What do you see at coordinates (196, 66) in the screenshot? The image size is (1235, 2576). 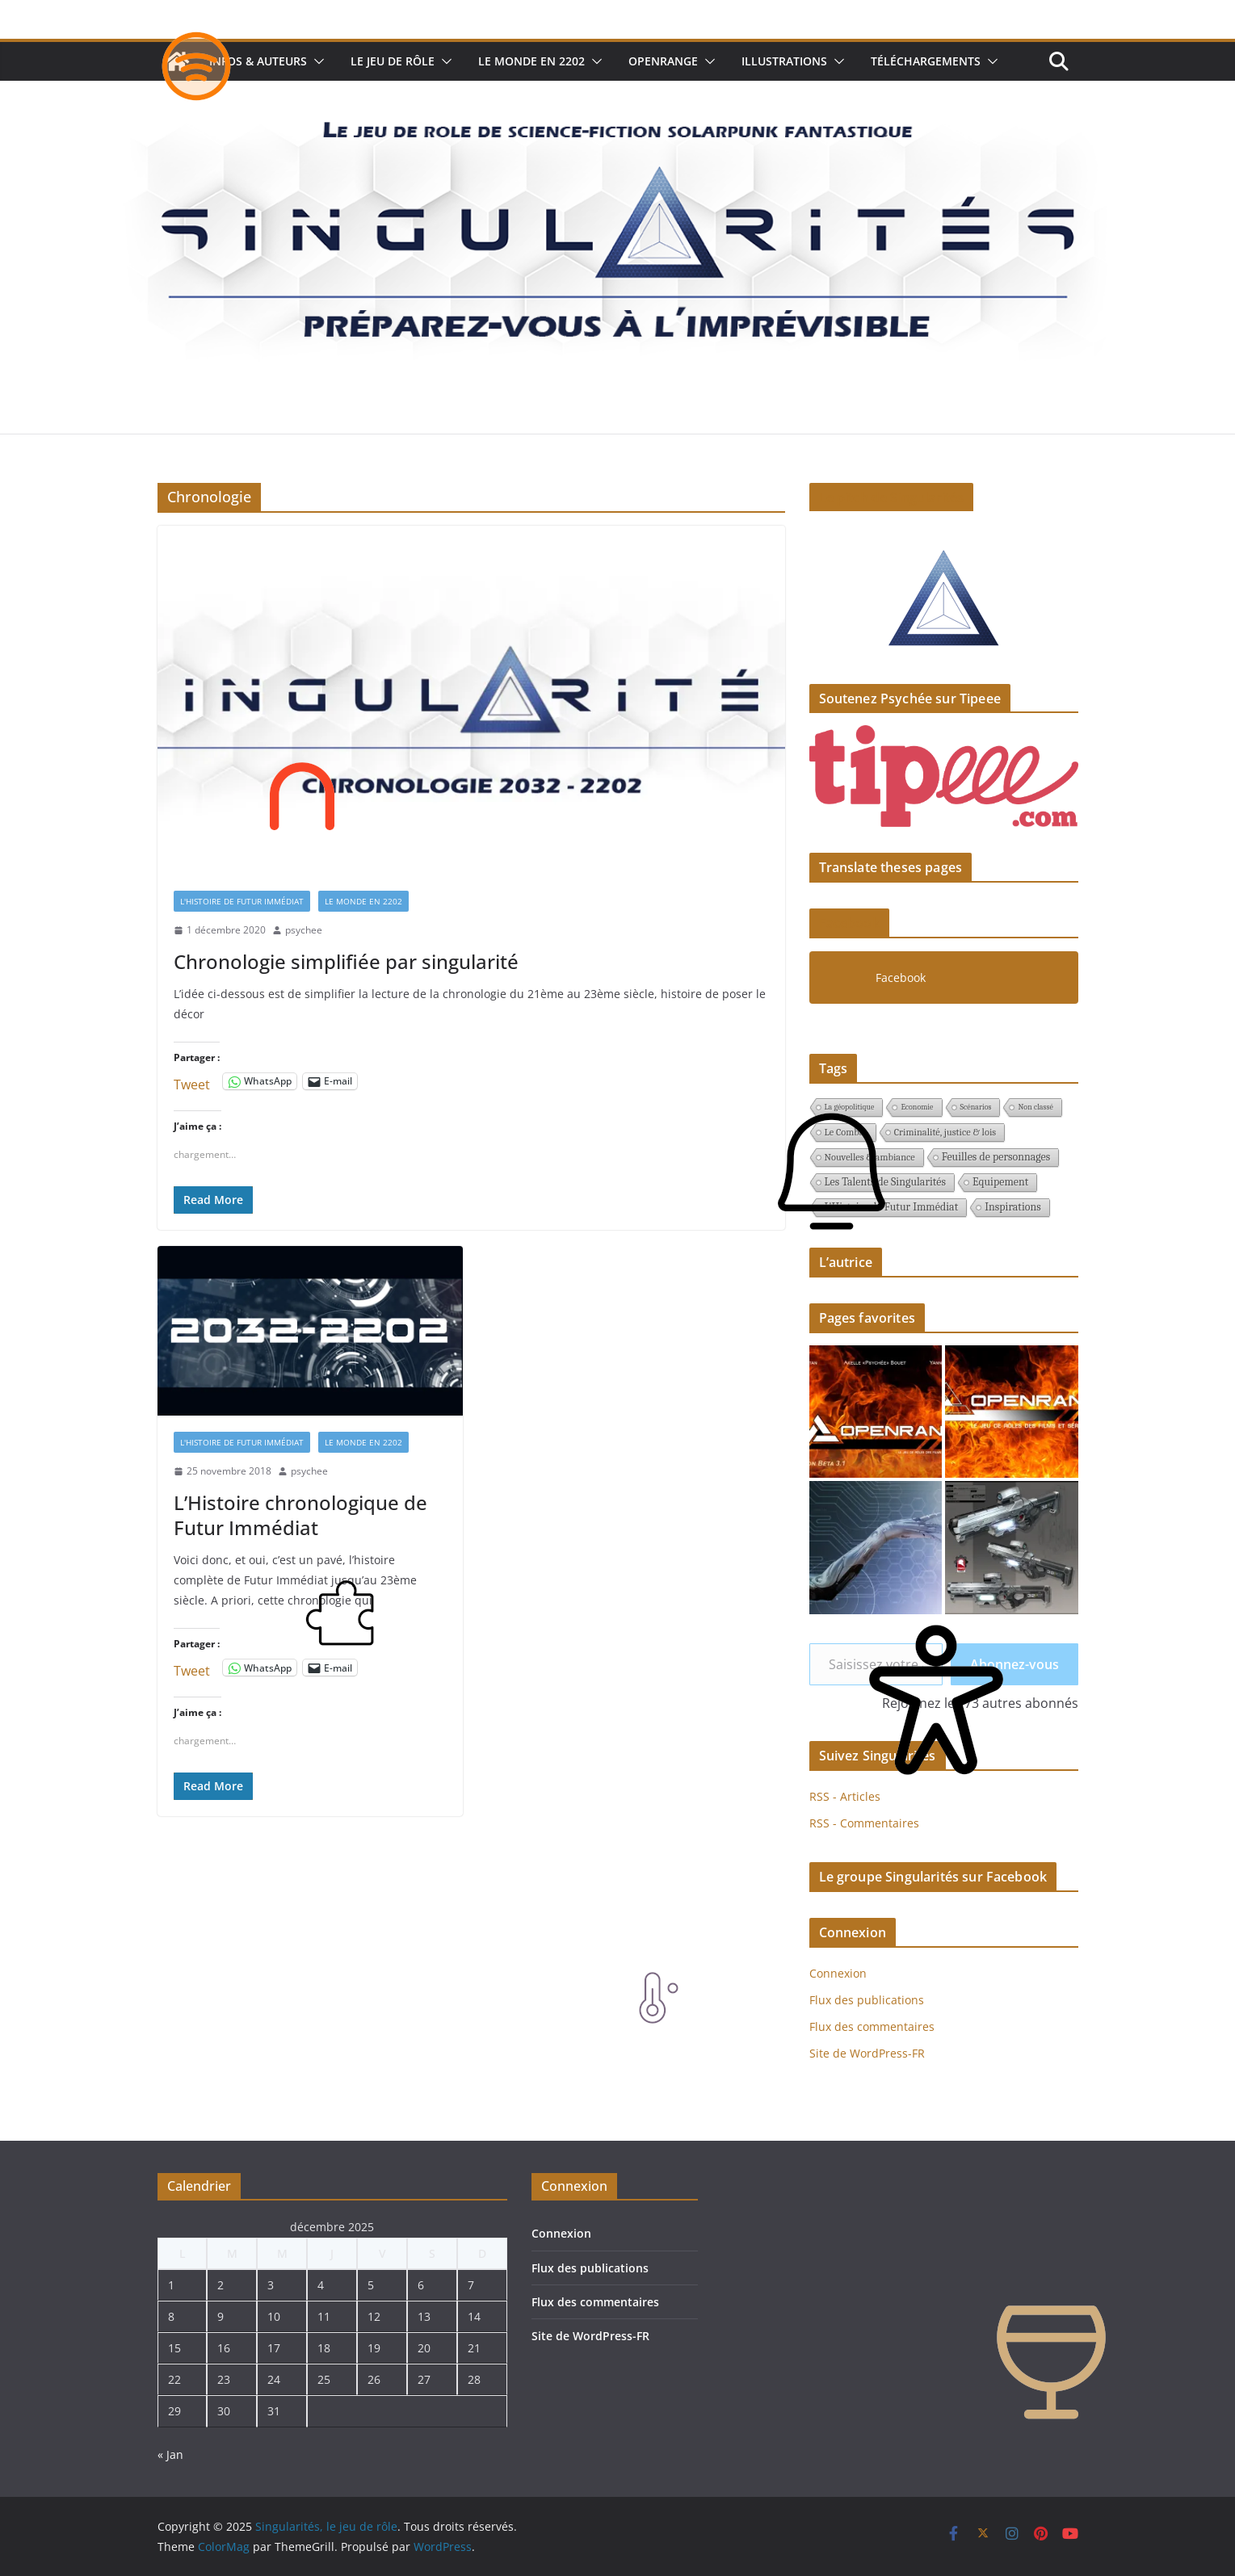 I see `open Spotify app` at bounding box center [196, 66].